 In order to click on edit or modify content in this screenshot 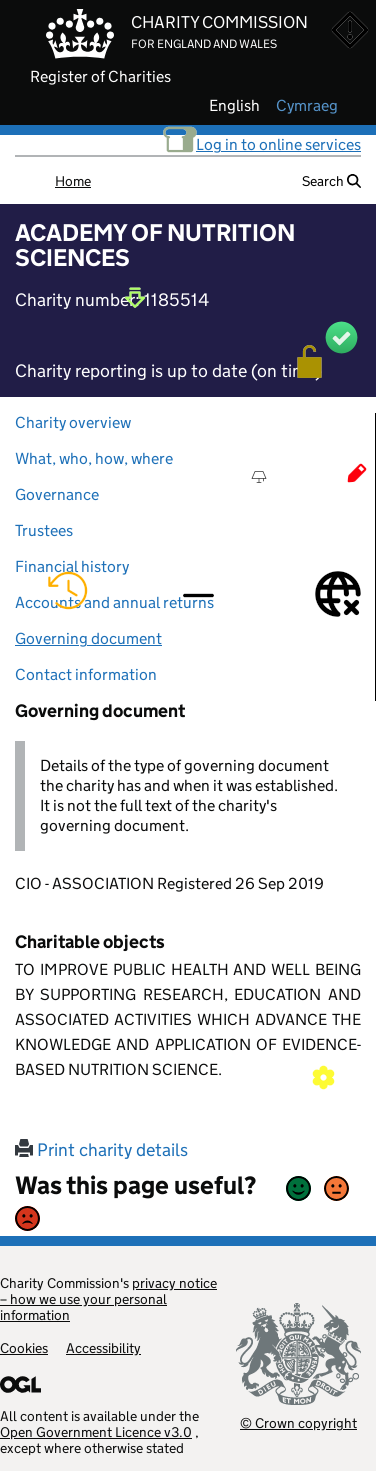, I will do `click(357, 473)`.